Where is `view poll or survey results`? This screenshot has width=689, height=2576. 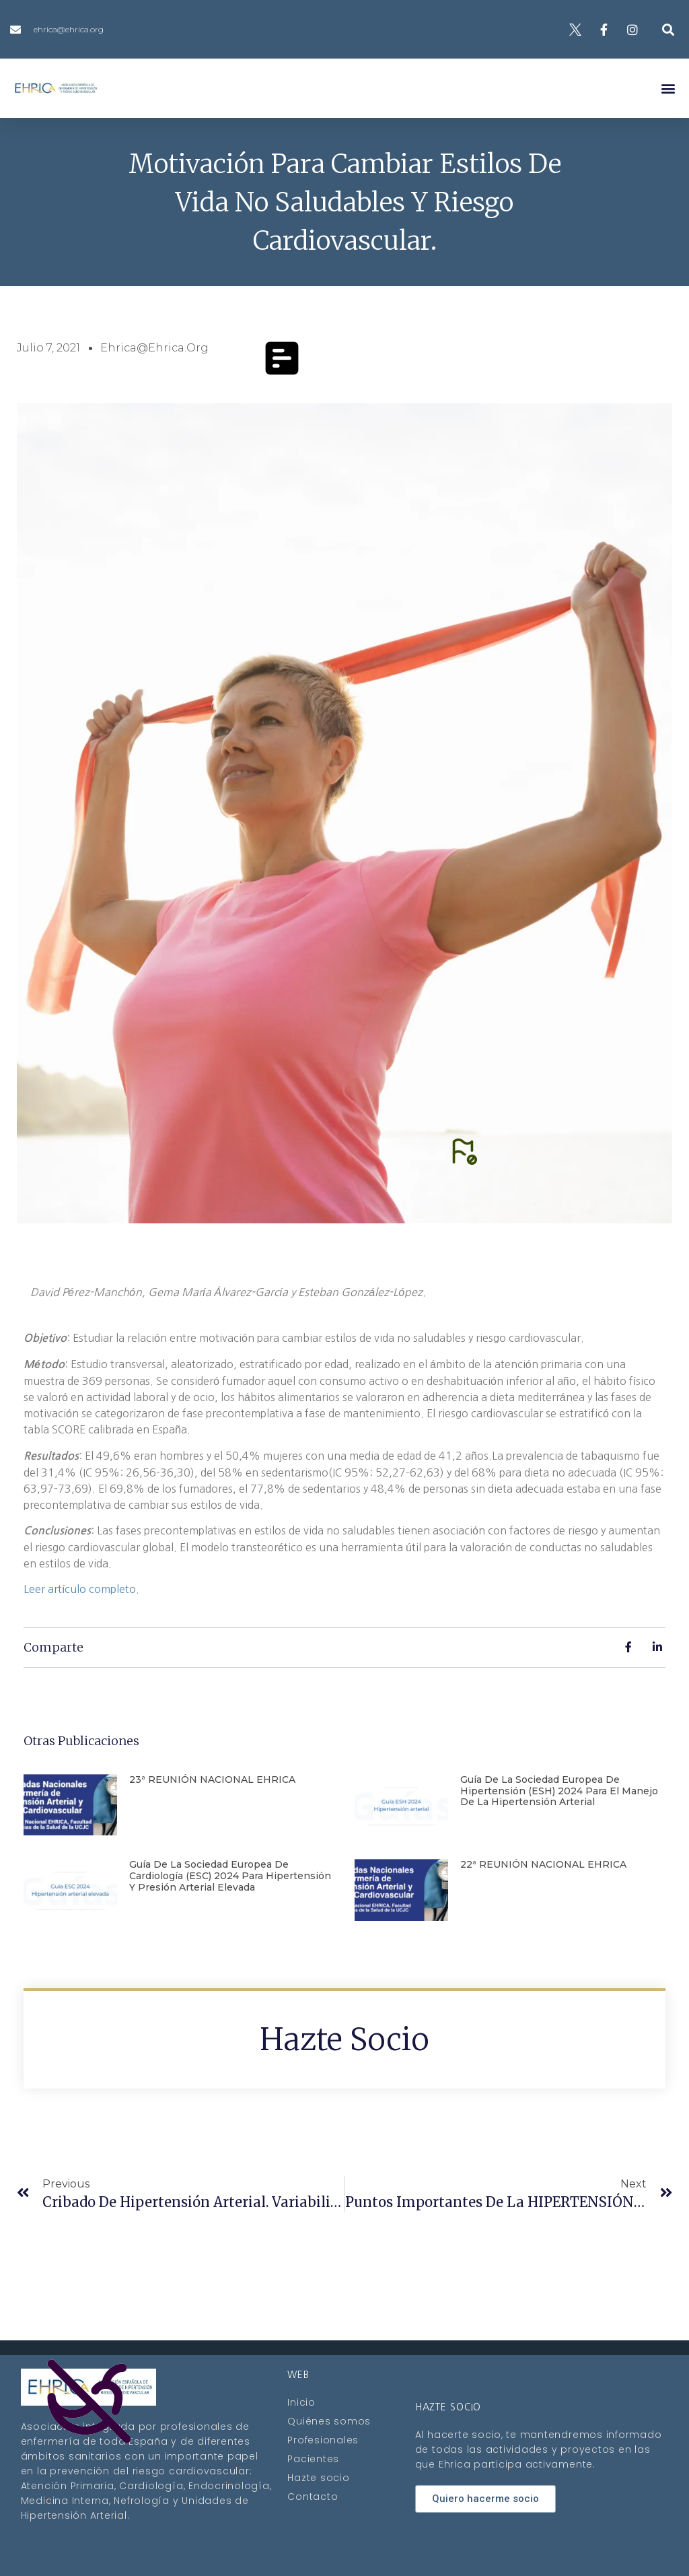
view poll or survey results is located at coordinates (282, 358).